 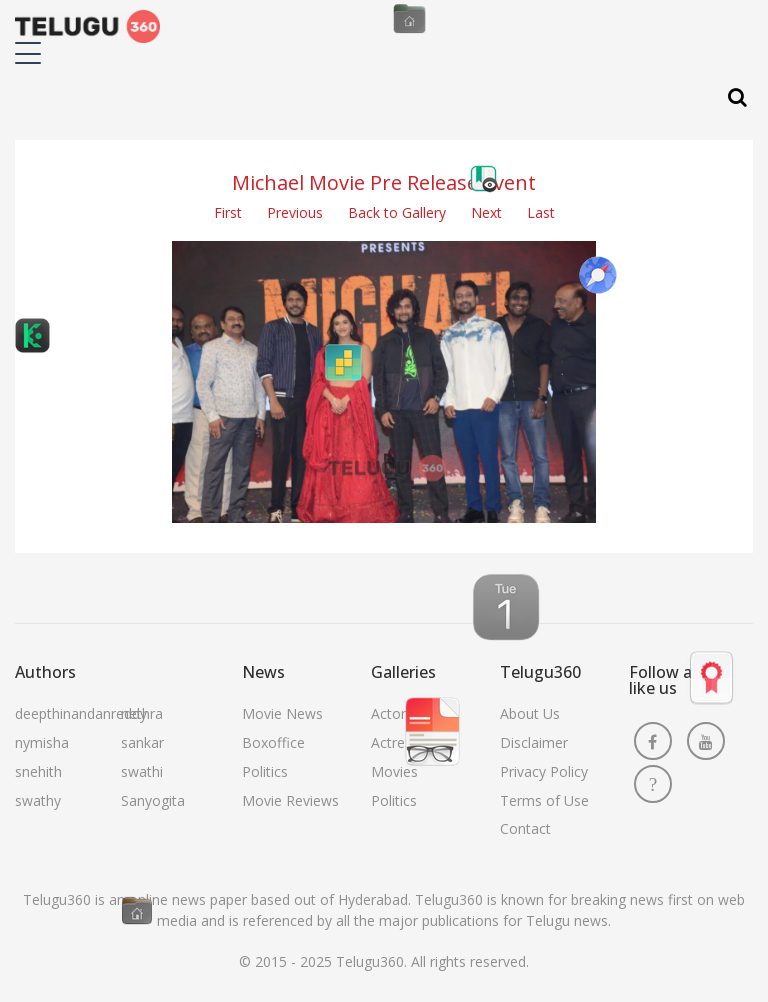 What do you see at coordinates (32, 335) in the screenshot?
I see `open cachyos kernel manager` at bounding box center [32, 335].